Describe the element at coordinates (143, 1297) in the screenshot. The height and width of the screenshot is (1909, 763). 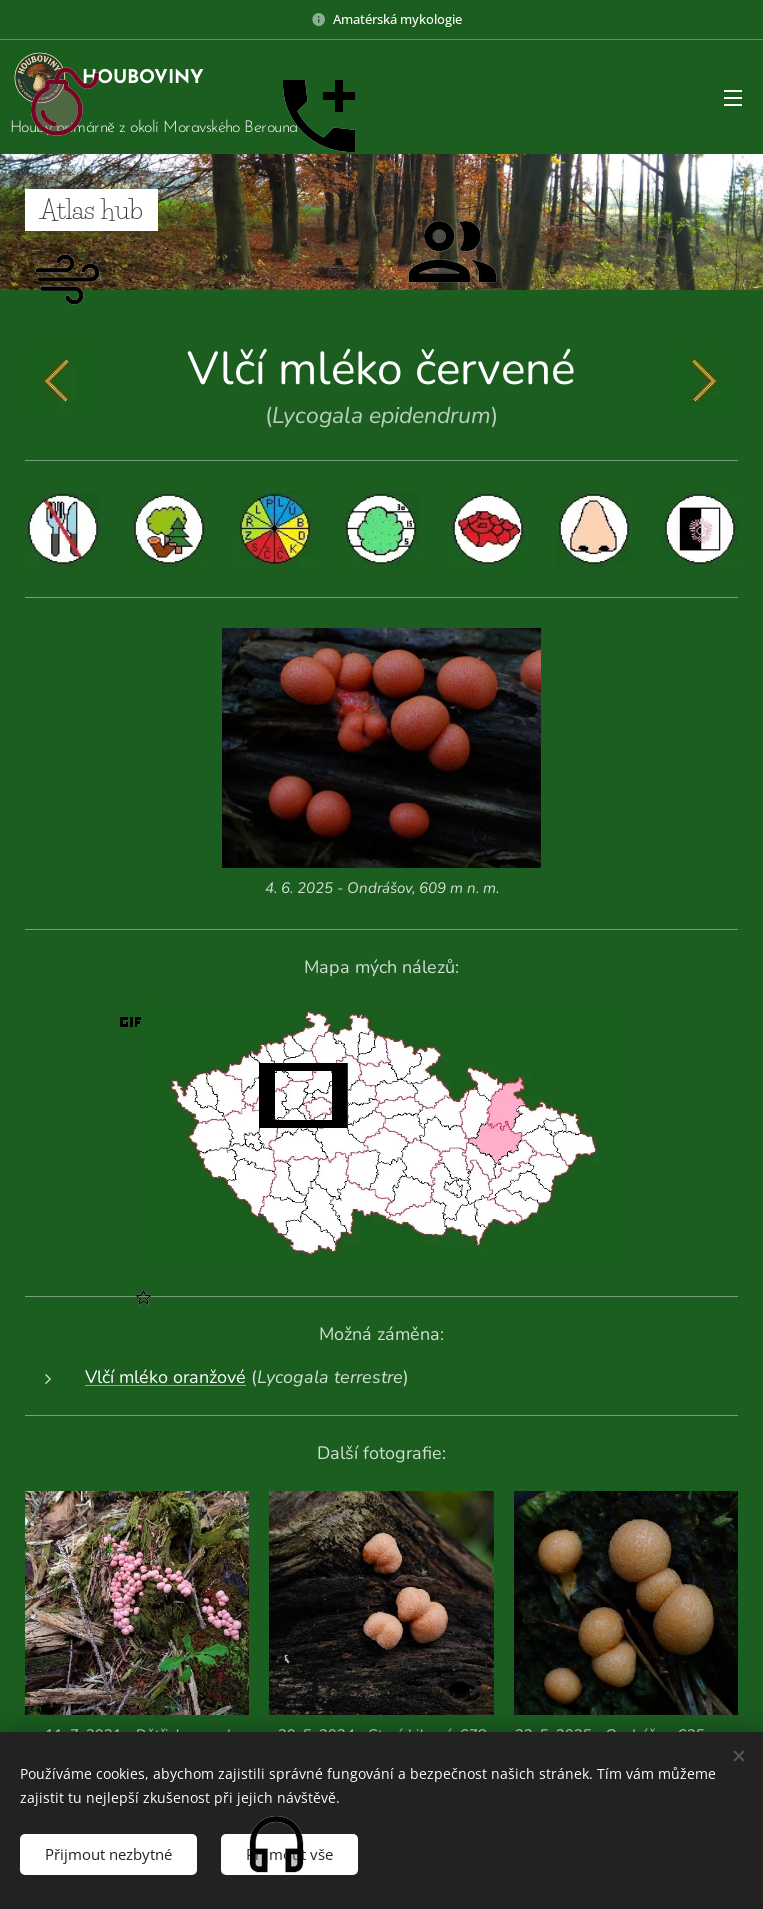
I see `add item to favorites` at that location.